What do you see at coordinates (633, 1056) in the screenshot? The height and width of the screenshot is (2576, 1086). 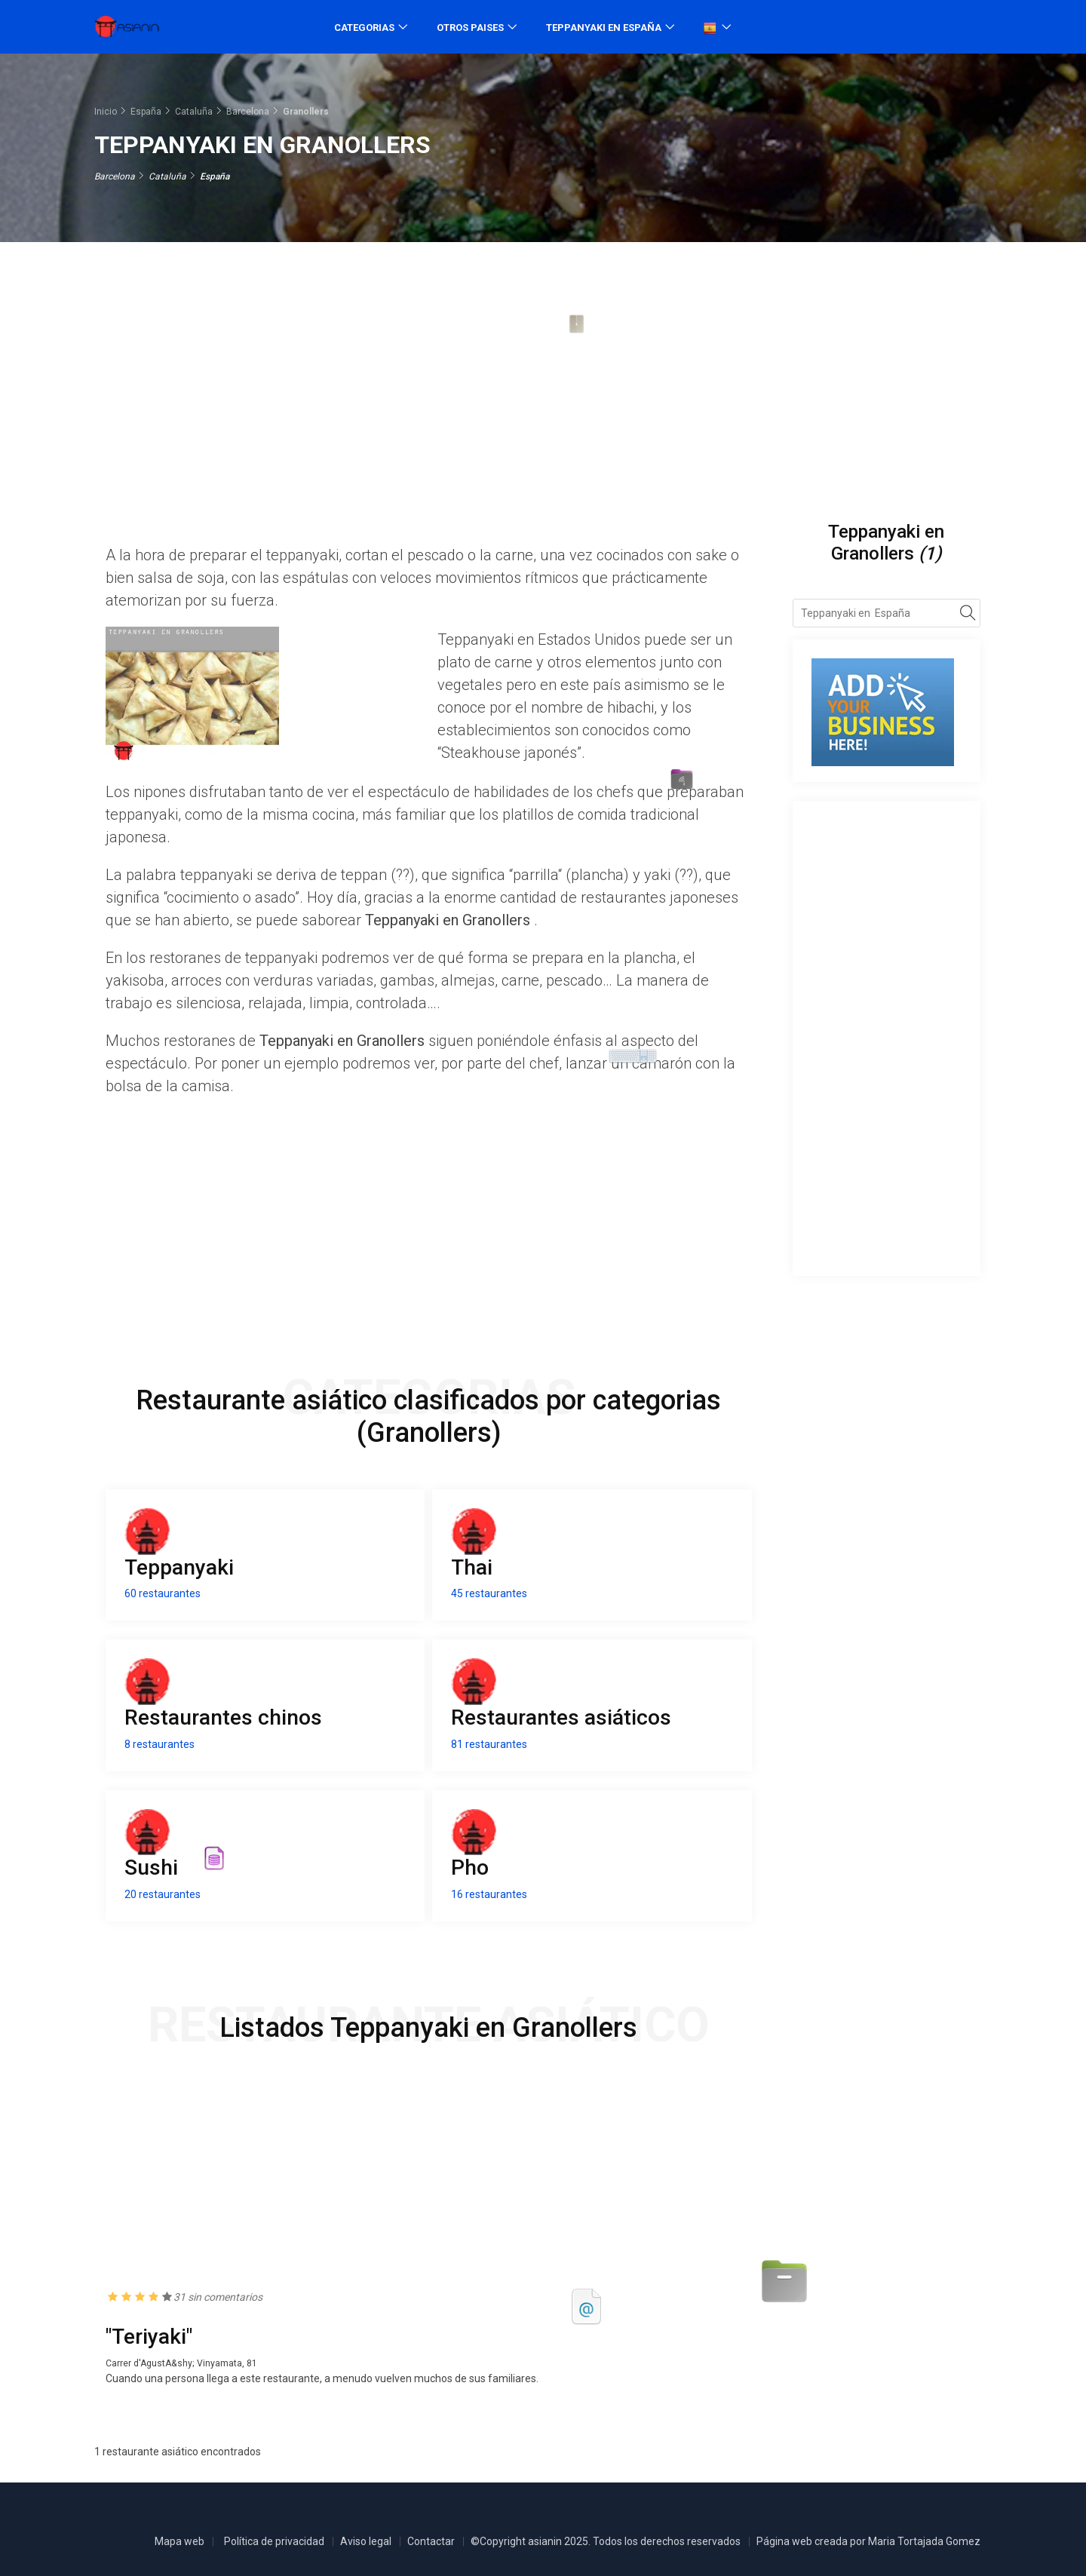 I see `connect a bluetooth keyboard` at bounding box center [633, 1056].